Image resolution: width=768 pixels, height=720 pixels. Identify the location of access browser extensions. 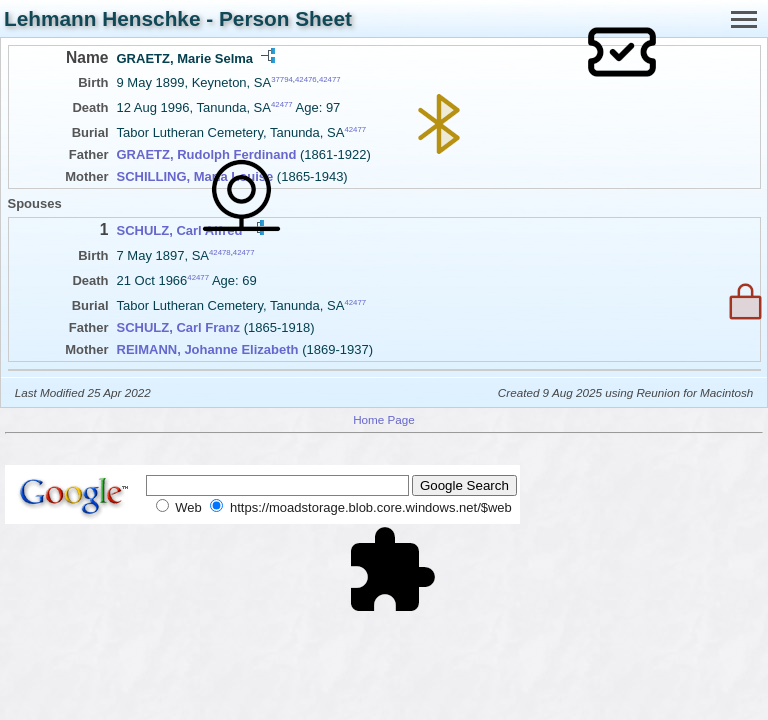
(391, 571).